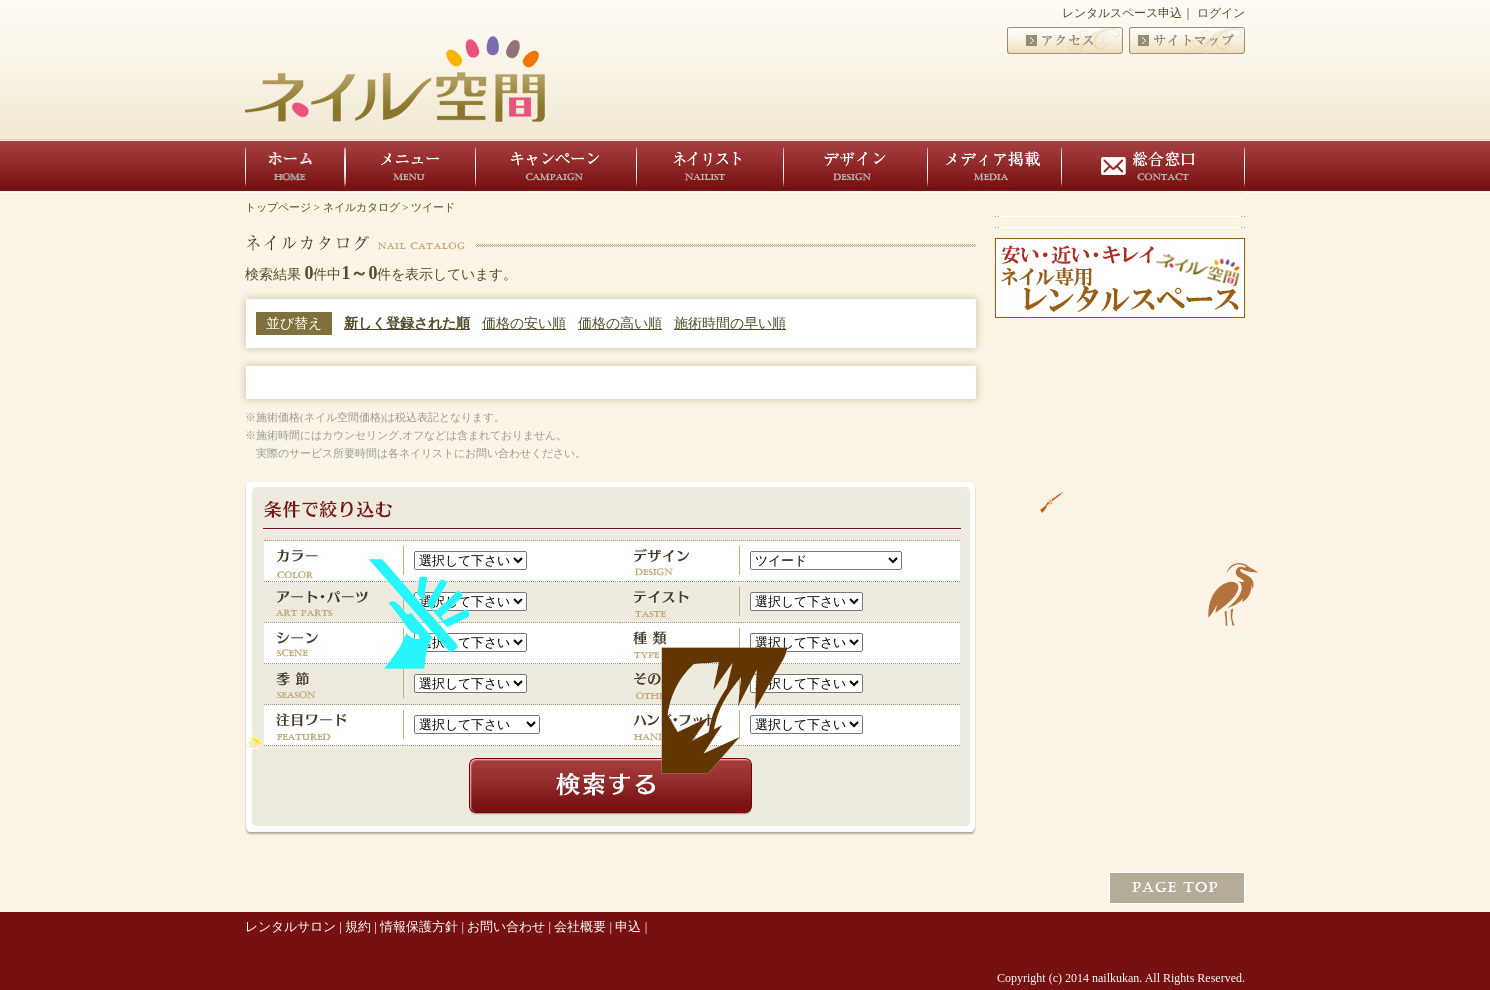 This screenshot has height=990, width=1490. What do you see at coordinates (1051, 502) in the screenshot?
I see `select rifle weapon in game inventory` at bounding box center [1051, 502].